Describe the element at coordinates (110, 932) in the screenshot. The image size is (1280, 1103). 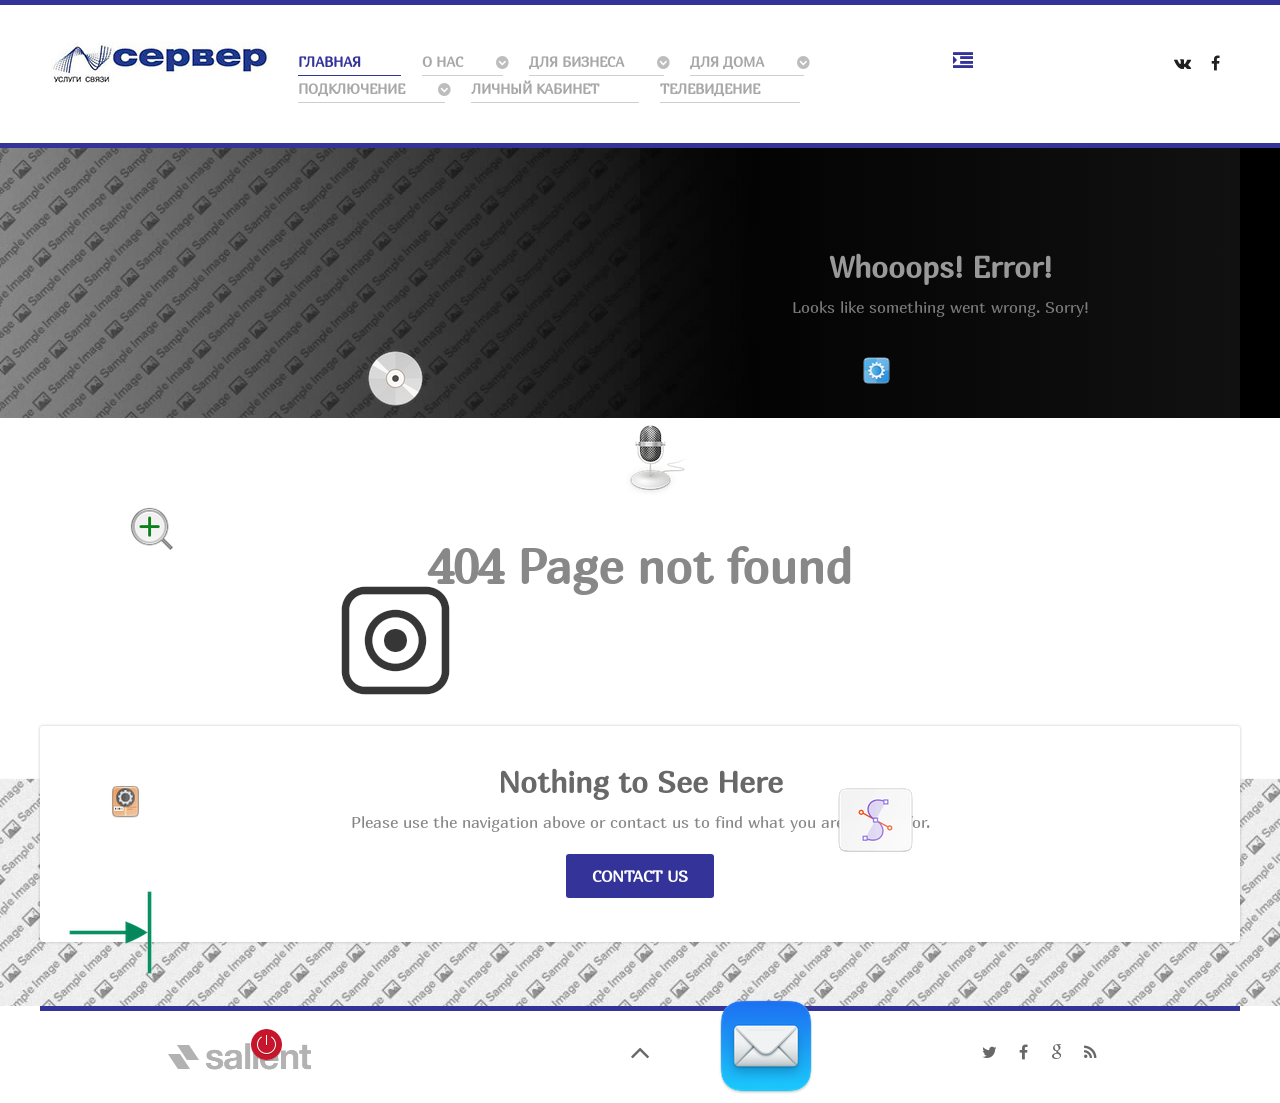
I see `go to the last item or page` at that location.